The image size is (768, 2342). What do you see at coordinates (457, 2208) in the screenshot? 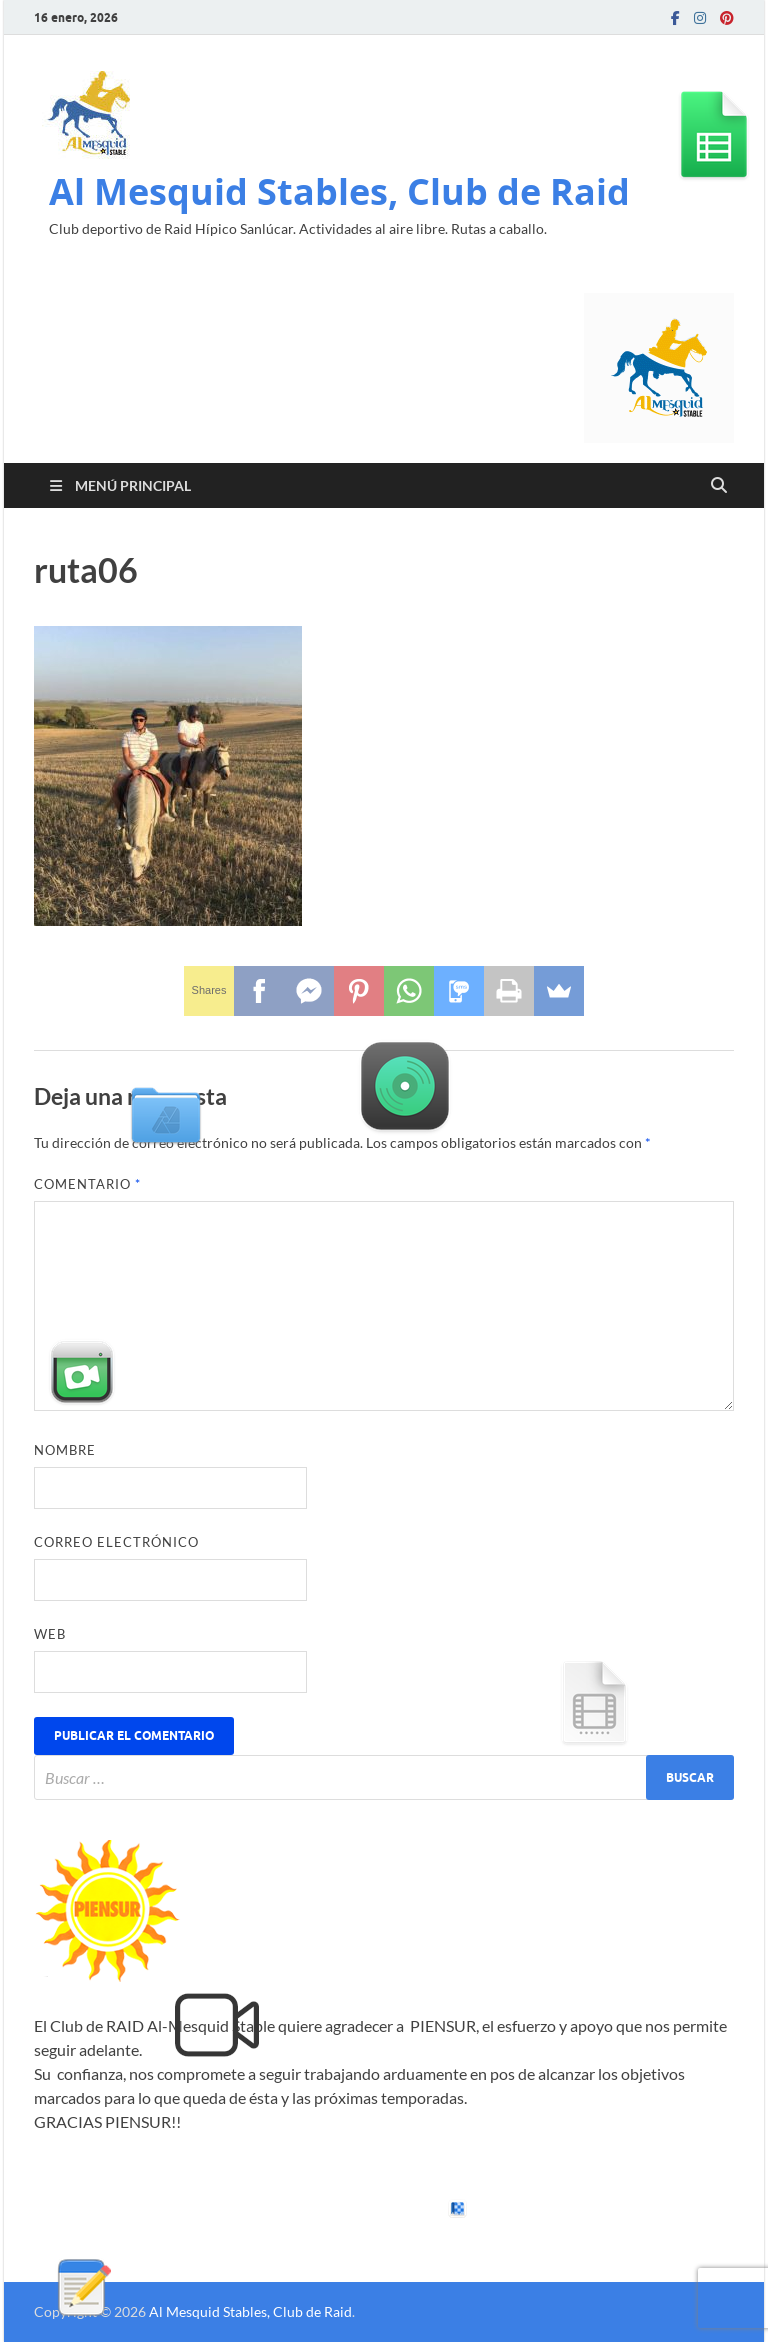
I see `open Blanket ambient sound app` at bounding box center [457, 2208].